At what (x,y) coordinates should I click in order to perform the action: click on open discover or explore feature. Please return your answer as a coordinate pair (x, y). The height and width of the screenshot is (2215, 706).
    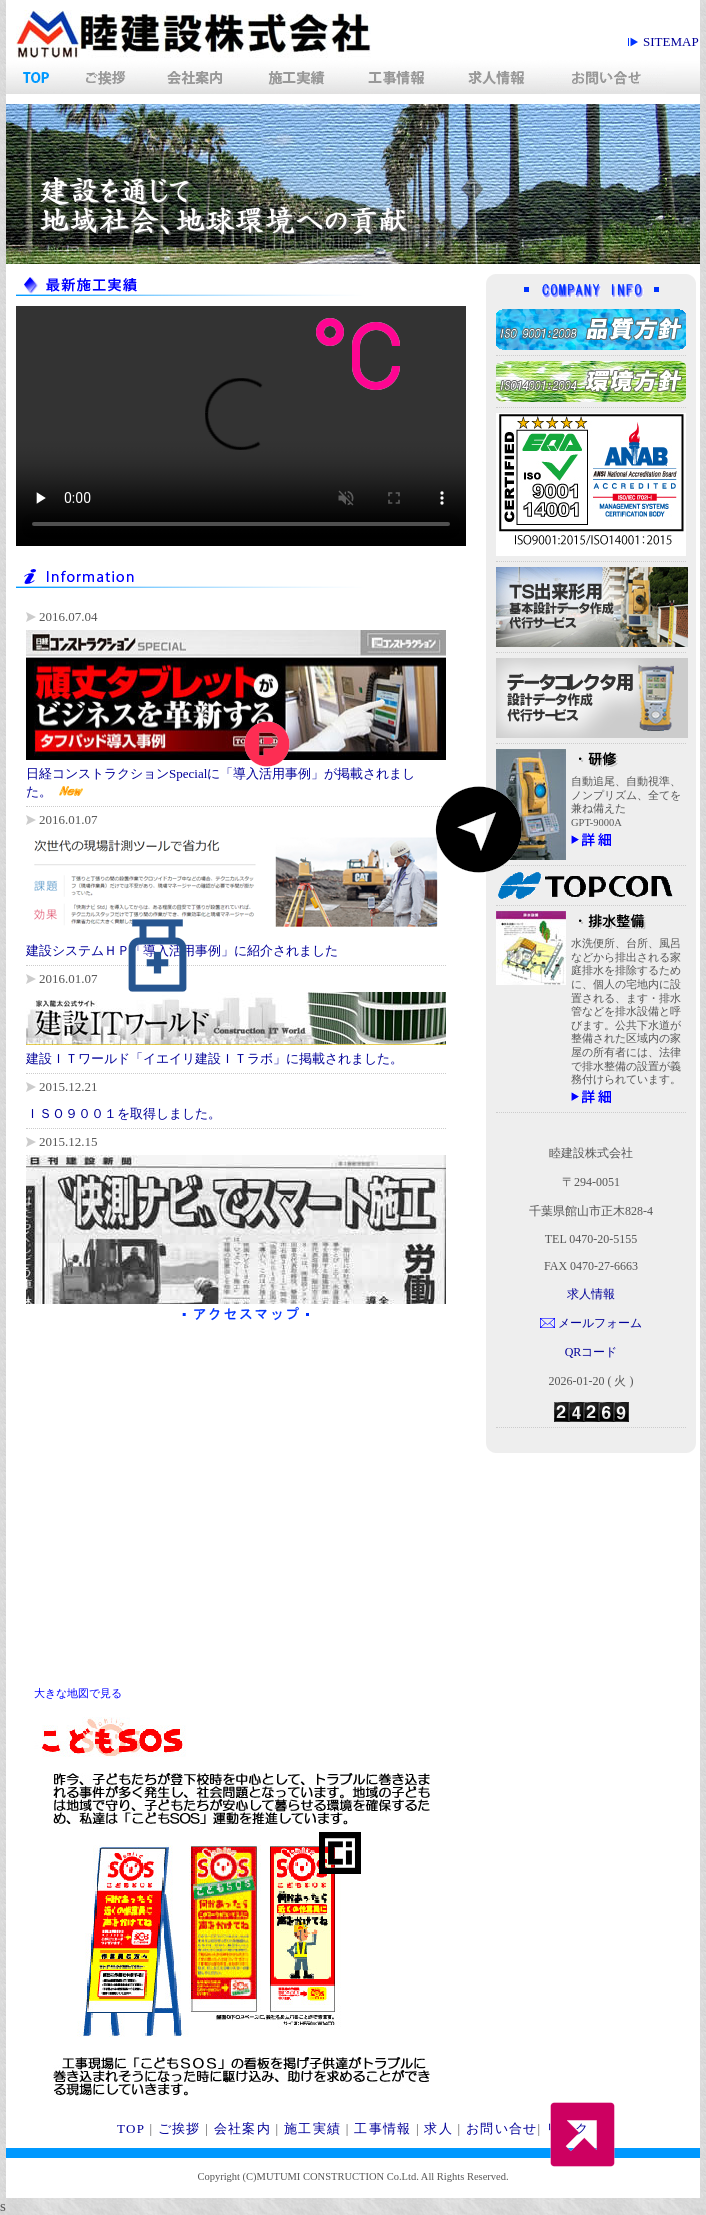
    Looking at the image, I should click on (474, 829).